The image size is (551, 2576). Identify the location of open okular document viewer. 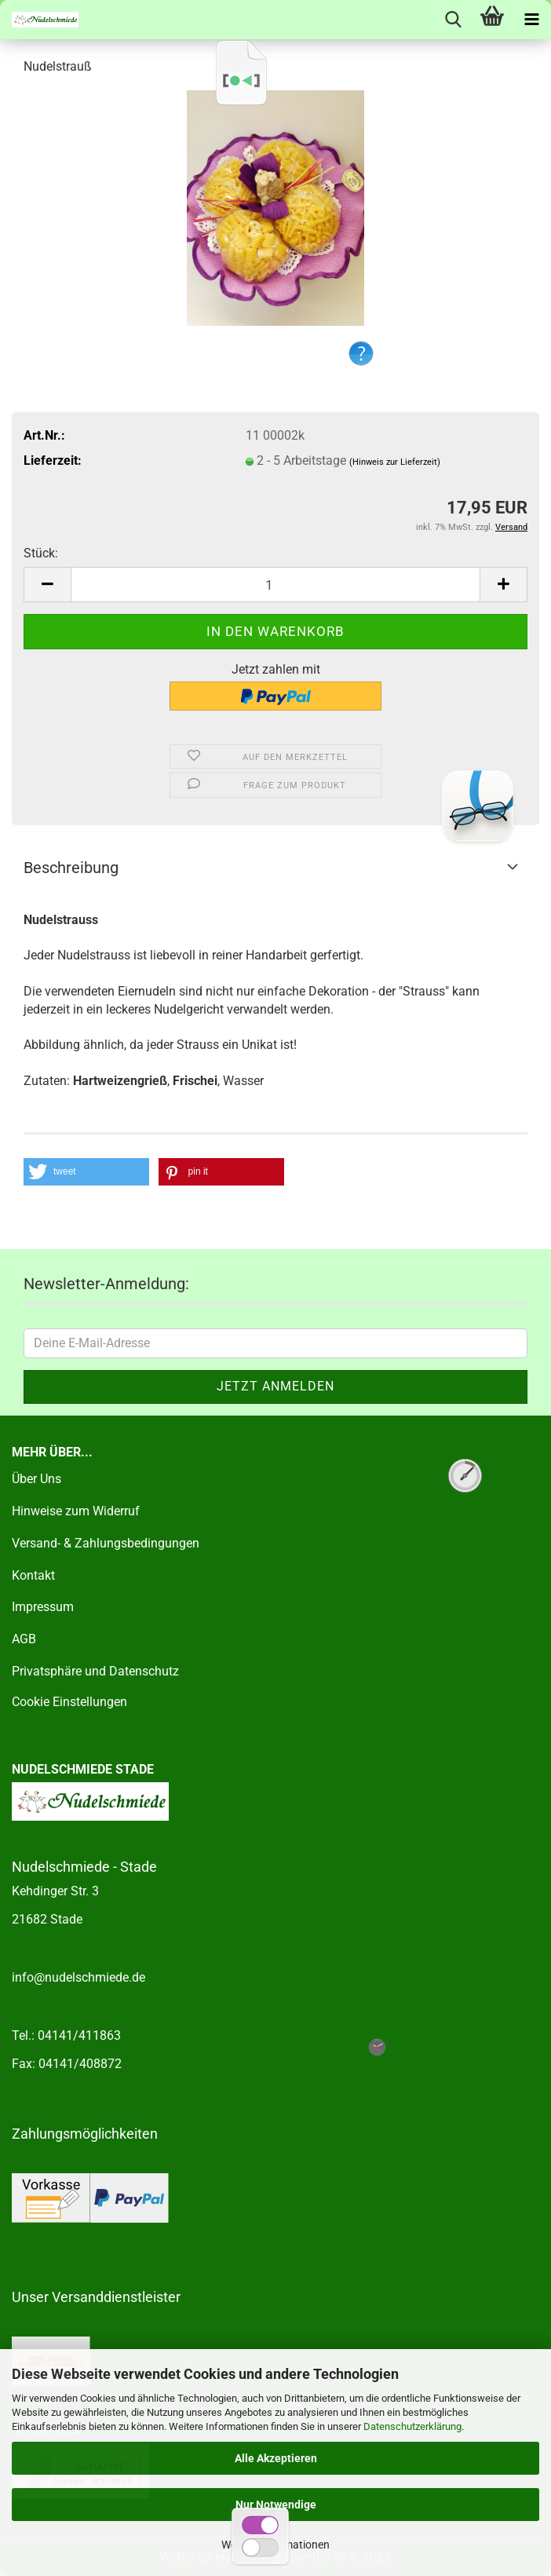
(477, 806).